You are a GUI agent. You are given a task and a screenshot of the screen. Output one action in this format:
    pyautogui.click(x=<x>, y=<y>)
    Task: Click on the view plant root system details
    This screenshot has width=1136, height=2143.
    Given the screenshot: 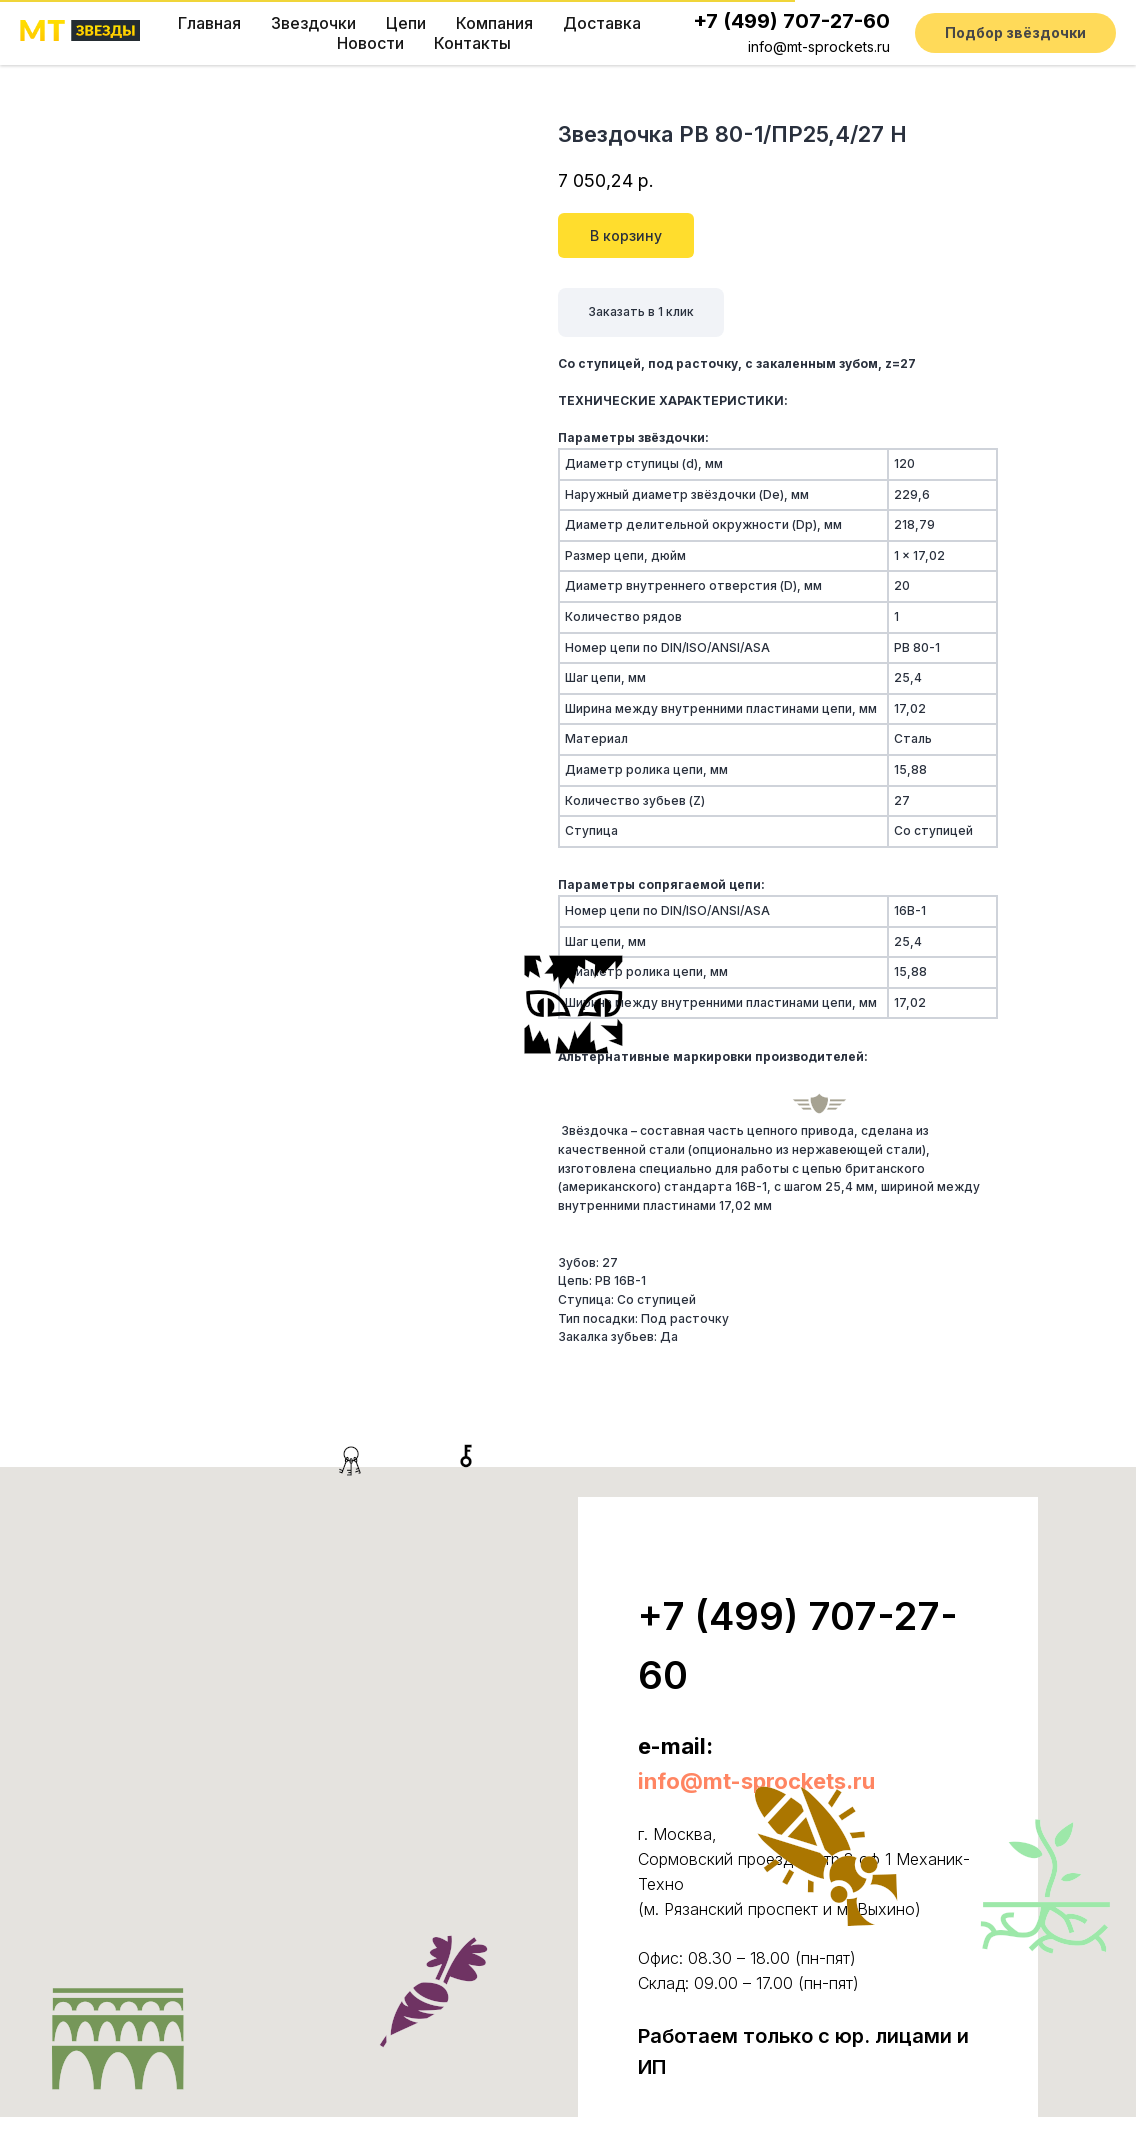 What is the action you would take?
    pyautogui.click(x=1046, y=1886)
    